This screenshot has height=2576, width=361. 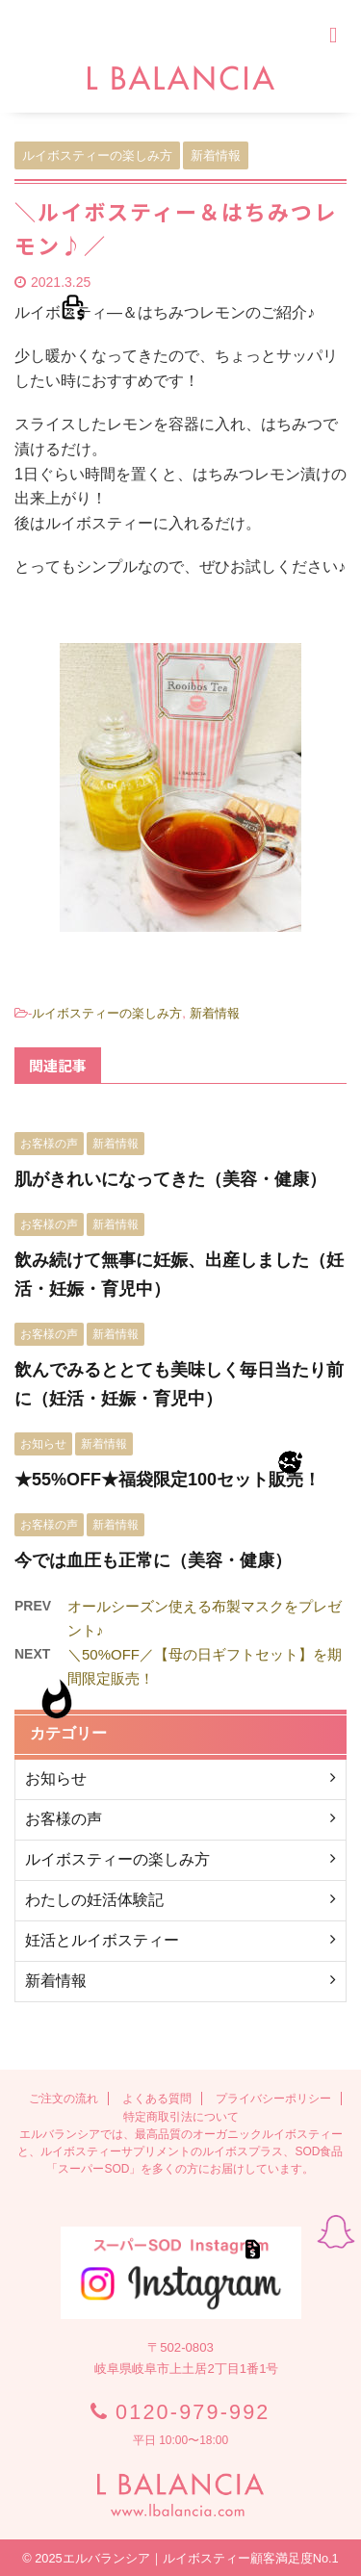 I want to click on open point of sale system, so click(x=72, y=307).